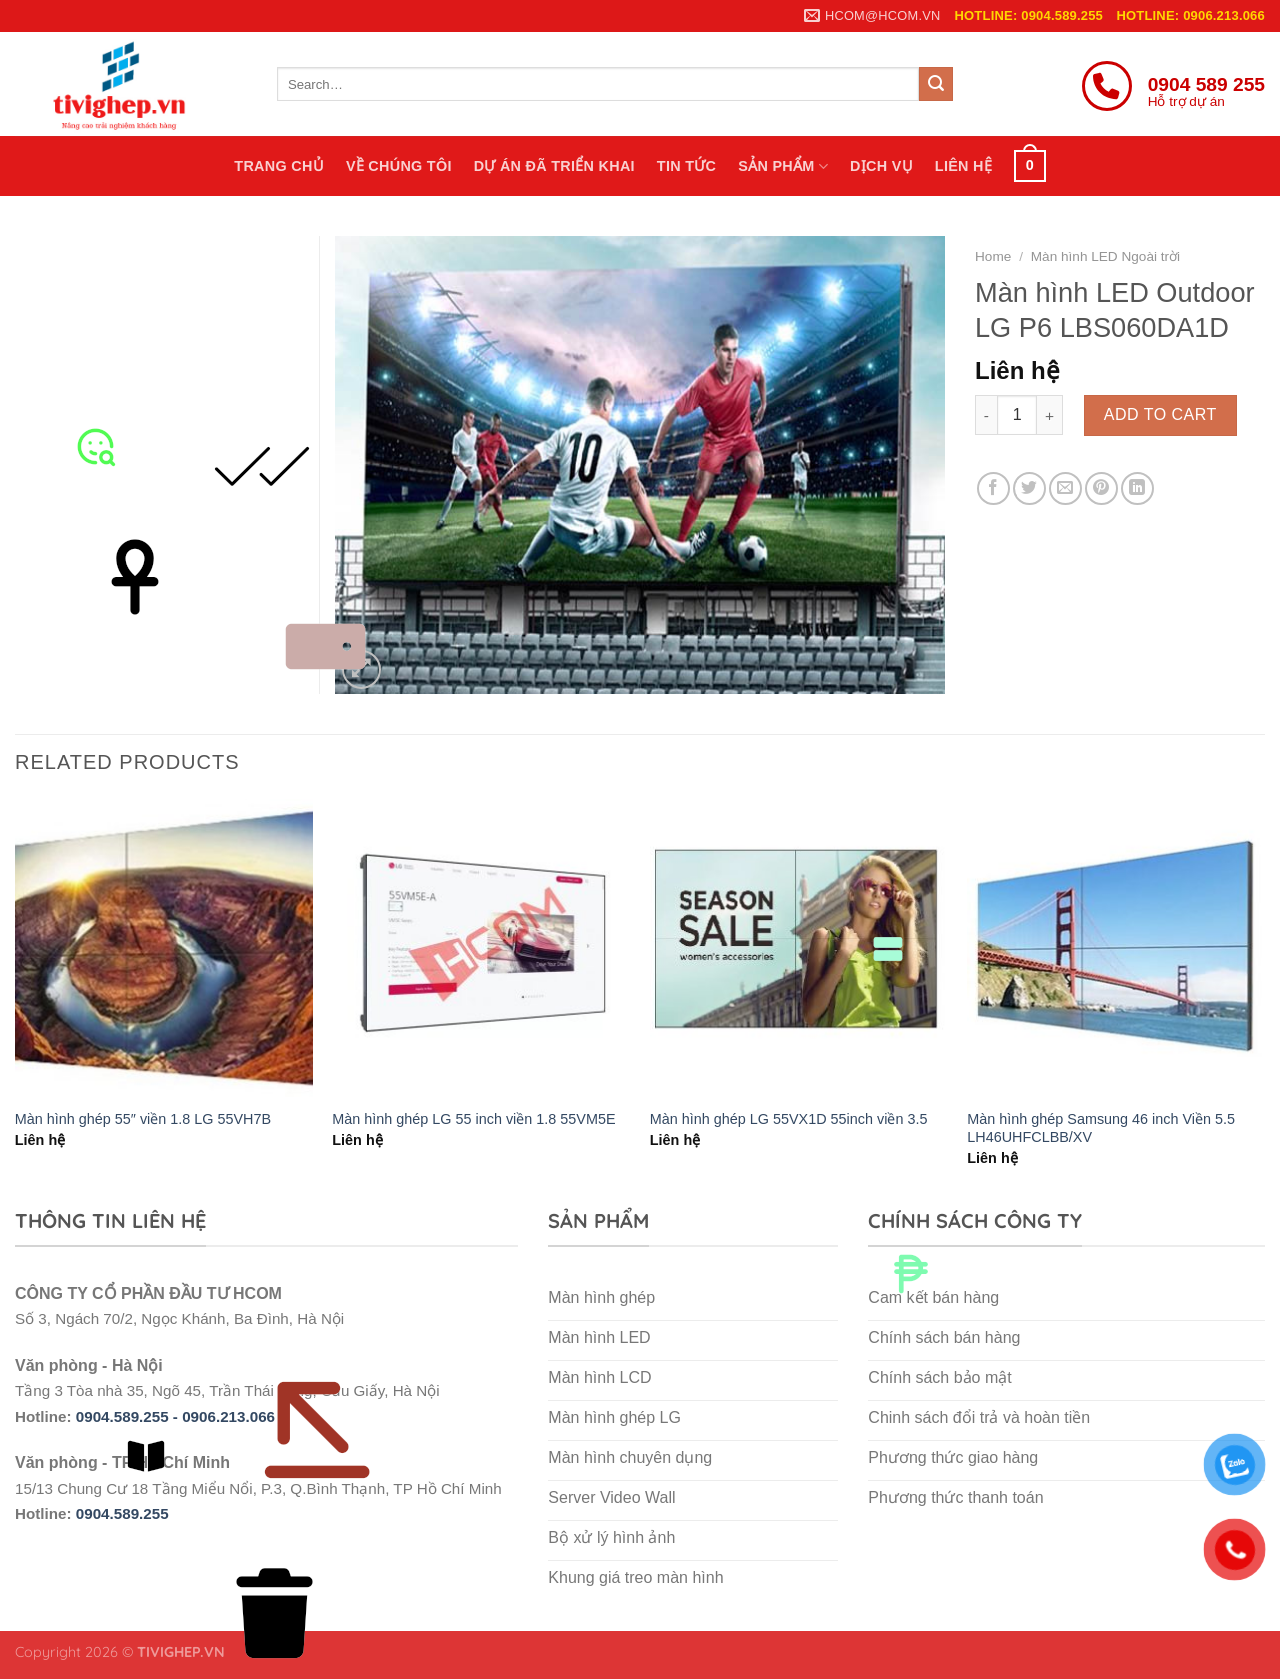  I want to click on indicates egyptian or ancient history content, so click(135, 577).